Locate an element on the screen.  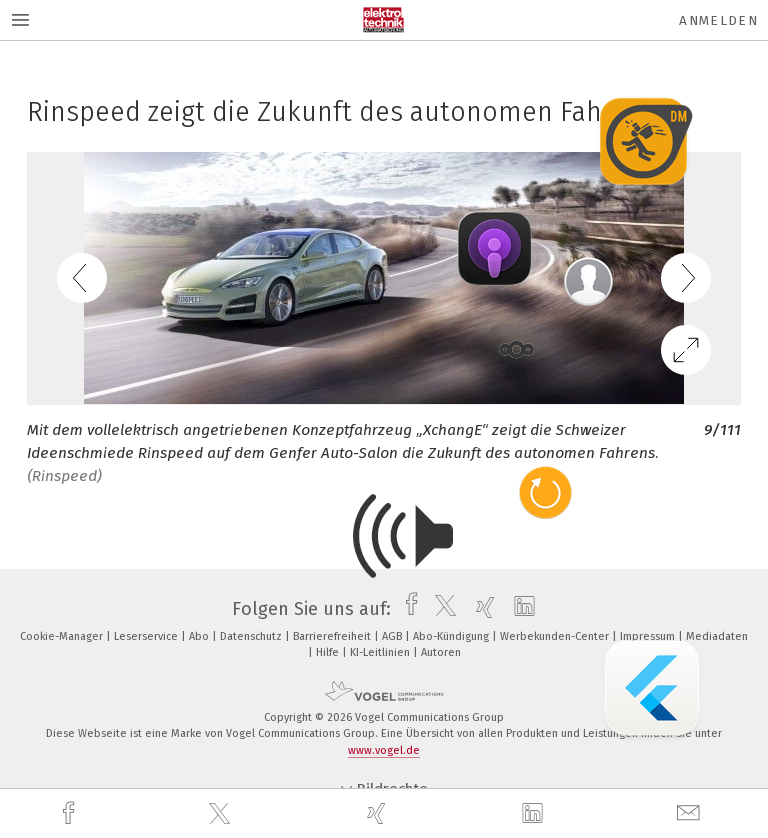
open the Flutter development application is located at coordinates (652, 688).